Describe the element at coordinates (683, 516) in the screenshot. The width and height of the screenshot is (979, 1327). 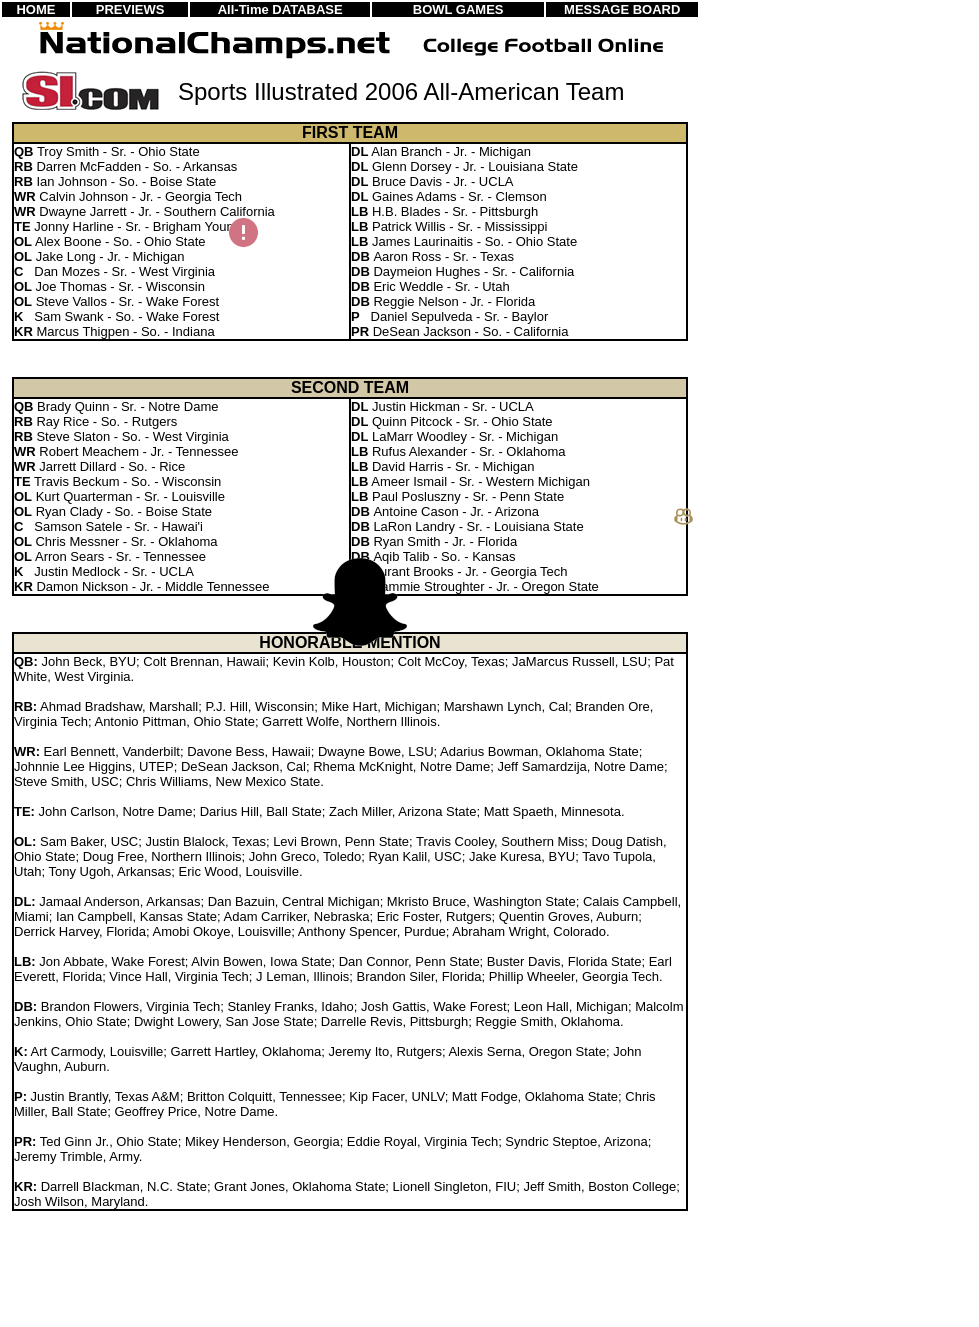
I see `open microsoft copilot` at that location.